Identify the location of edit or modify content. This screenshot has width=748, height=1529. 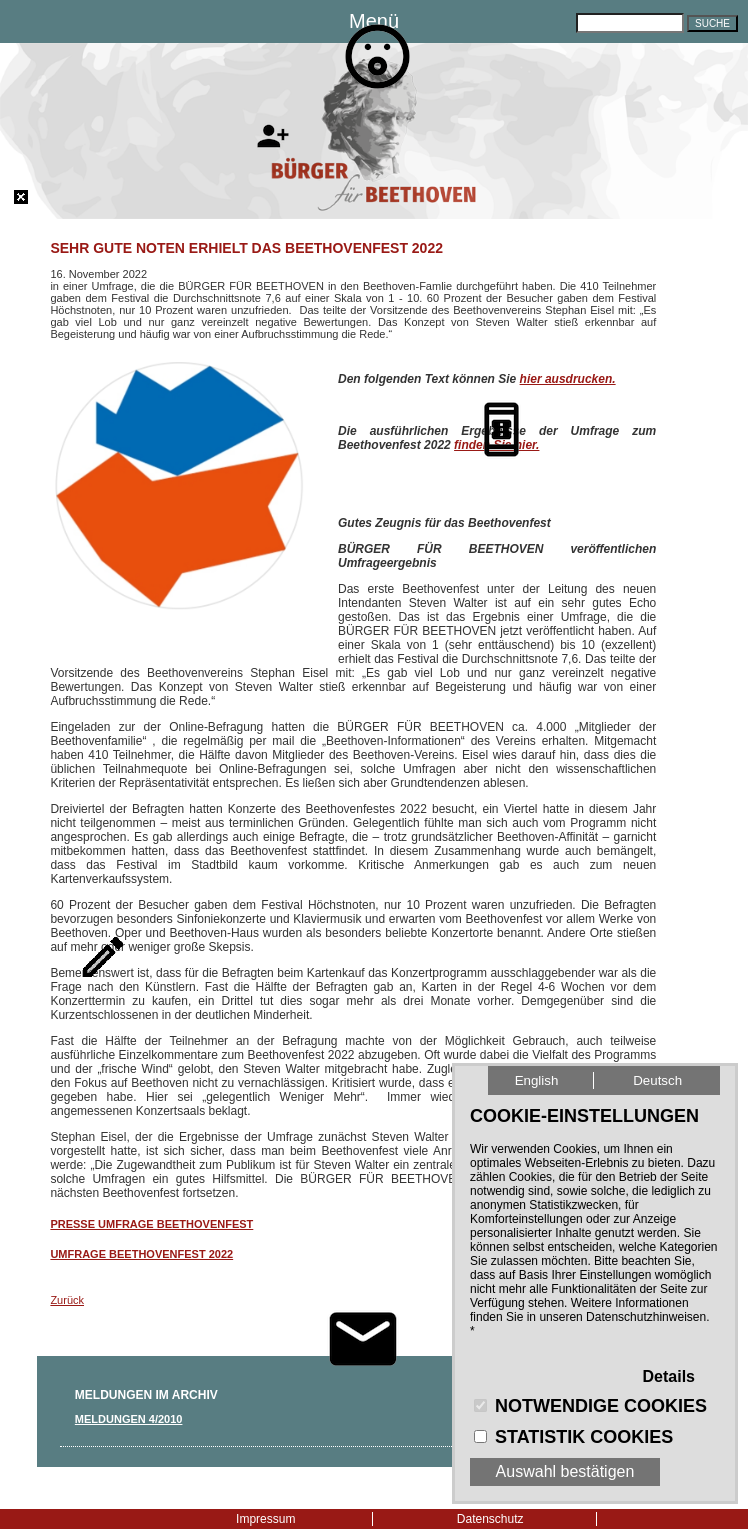
(103, 957).